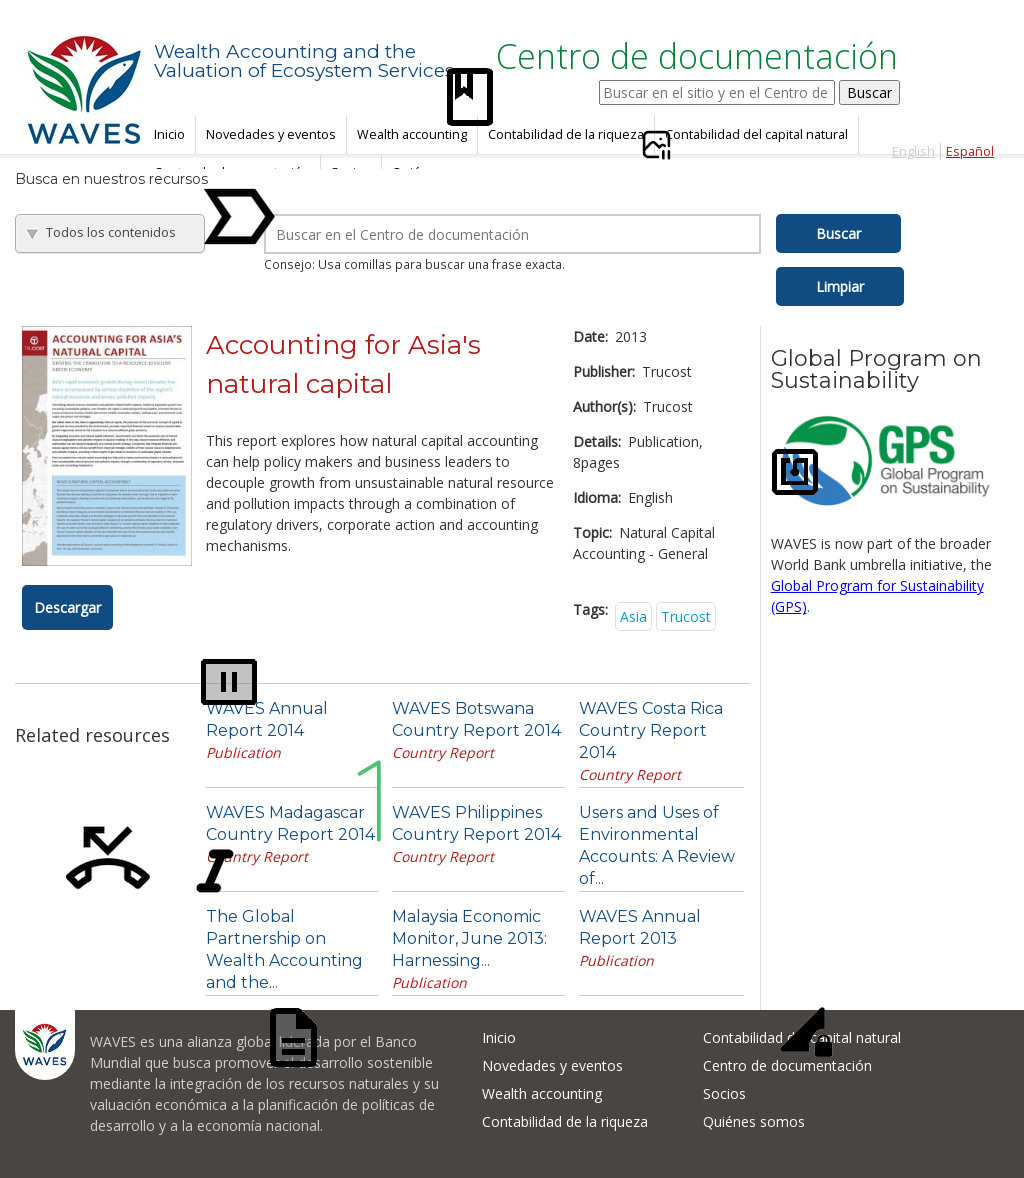 Image resolution: width=1024 pixels, height=1178 pixels. I want to click on mark a message or item as important, so click(239, 216).